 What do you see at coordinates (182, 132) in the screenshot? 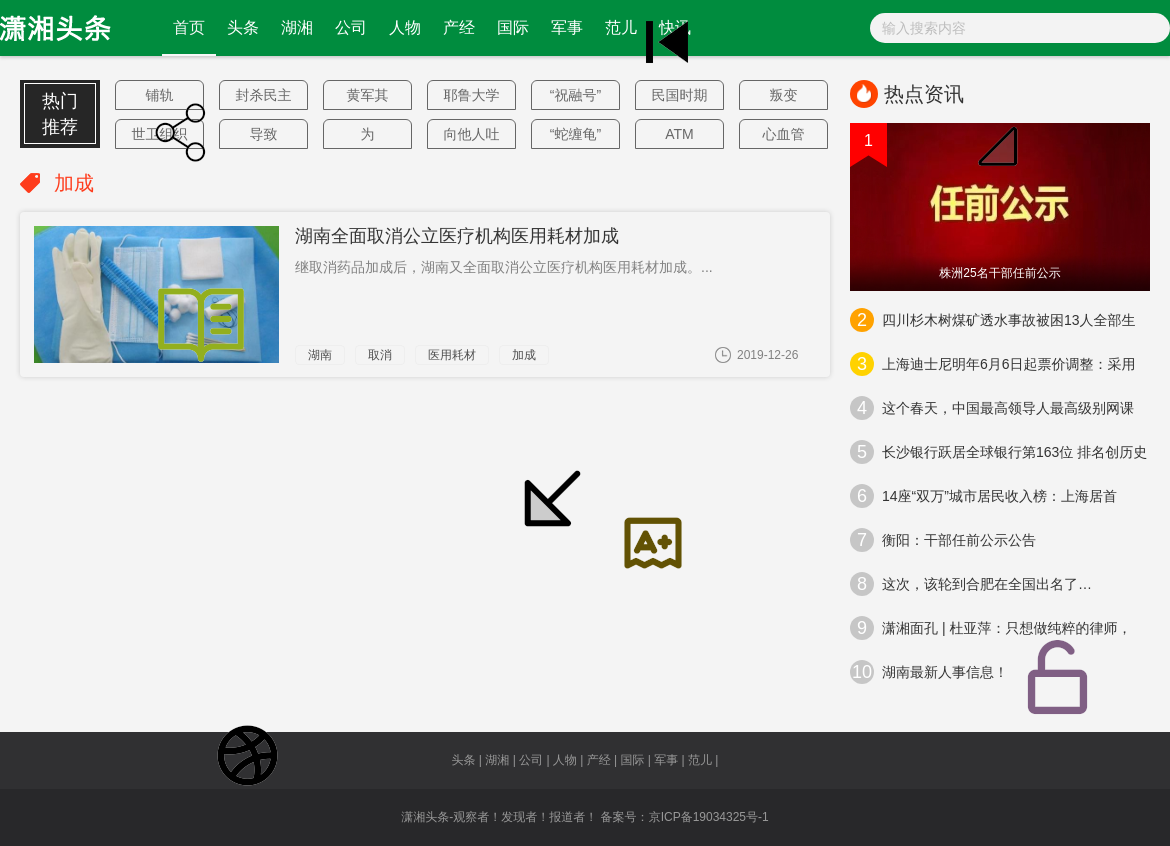
I see `share content to social networks` at bounding box center [182, 132].